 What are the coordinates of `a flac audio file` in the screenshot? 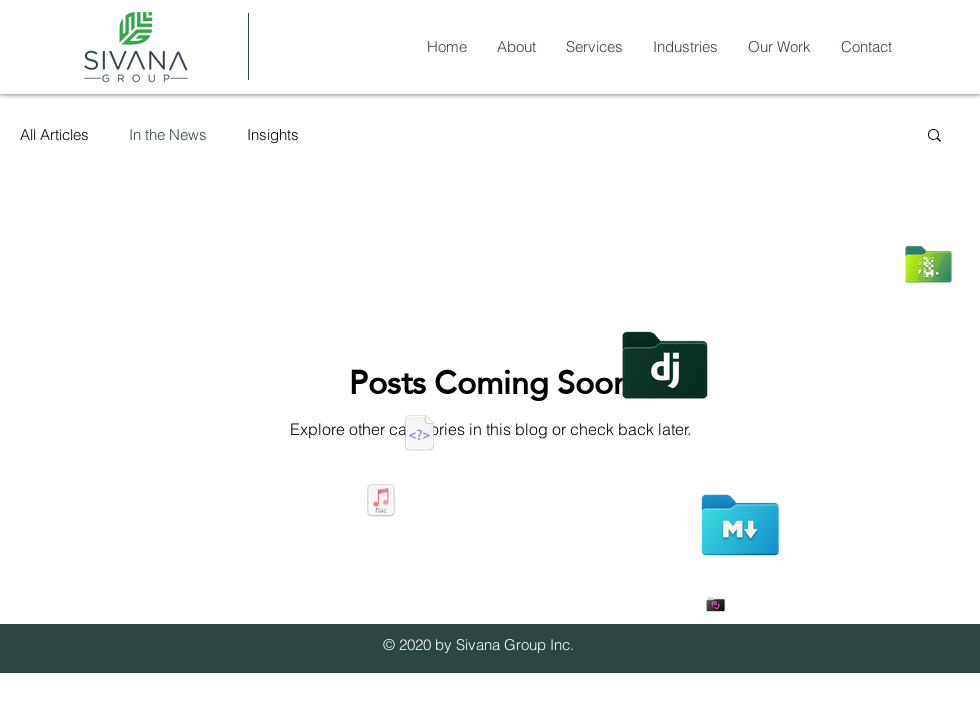 It's located at (381, 500).